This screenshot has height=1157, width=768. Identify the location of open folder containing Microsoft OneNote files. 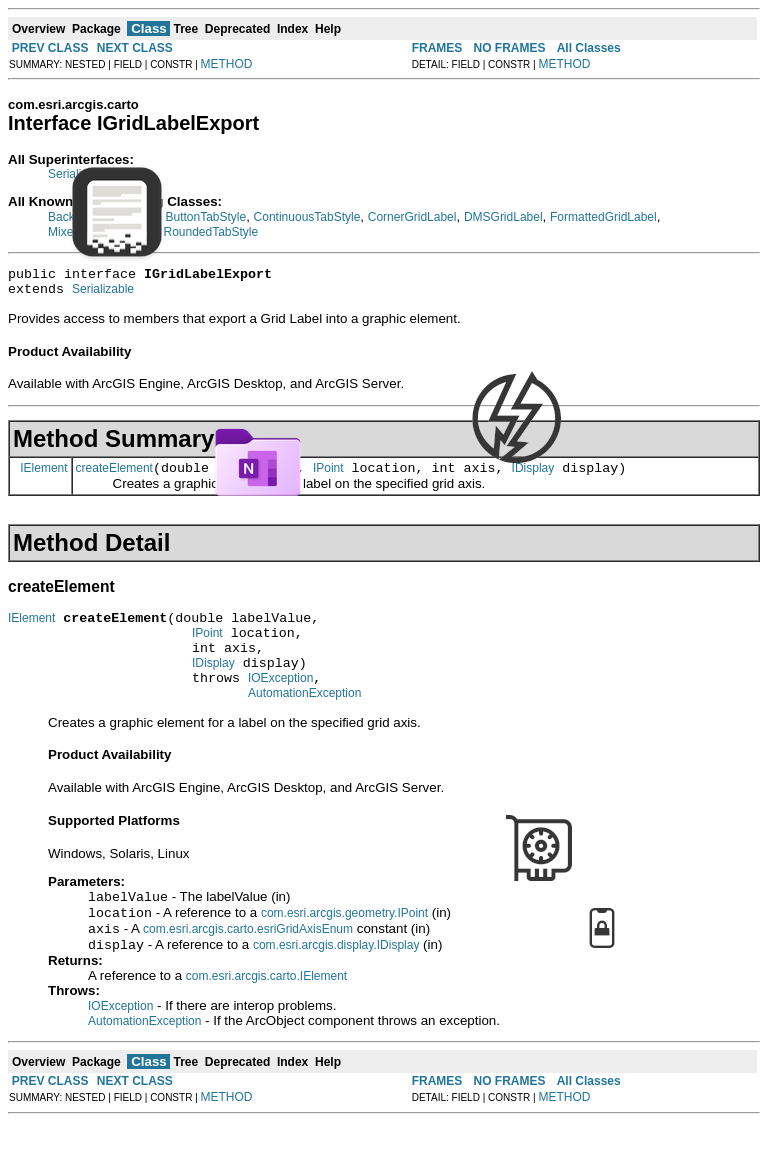
(257, 464).